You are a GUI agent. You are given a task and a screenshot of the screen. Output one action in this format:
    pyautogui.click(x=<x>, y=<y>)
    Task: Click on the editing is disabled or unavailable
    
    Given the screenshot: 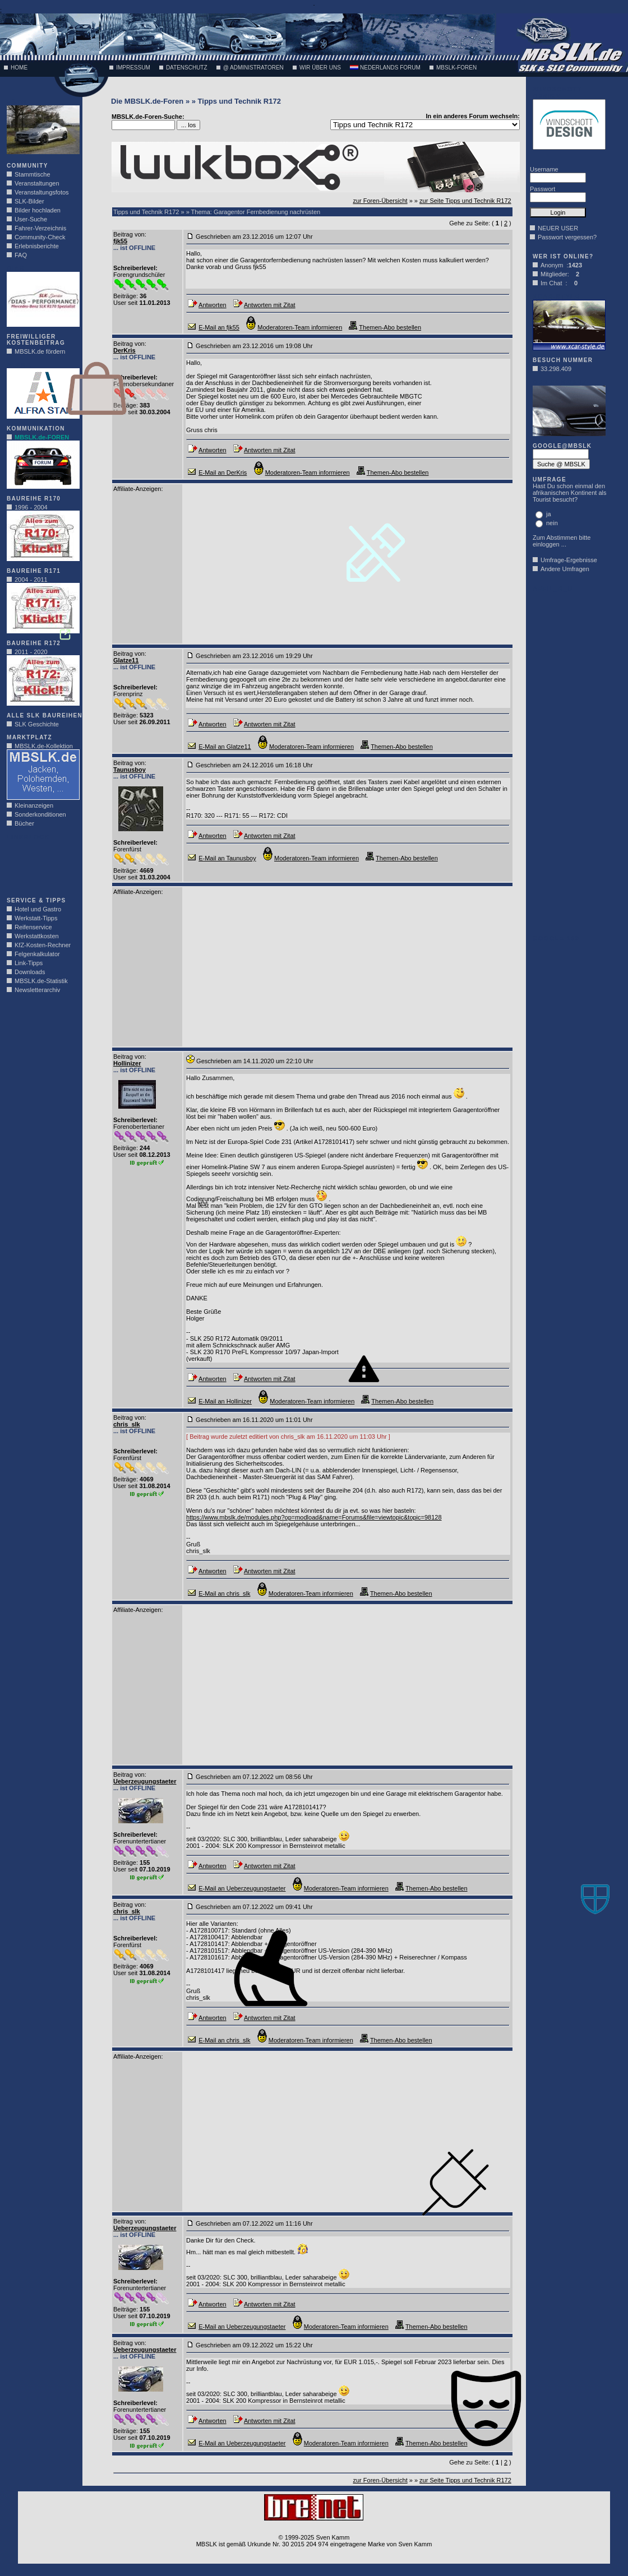 What is the action you would take?
    pyautogui.click(x=375, y=554)
    